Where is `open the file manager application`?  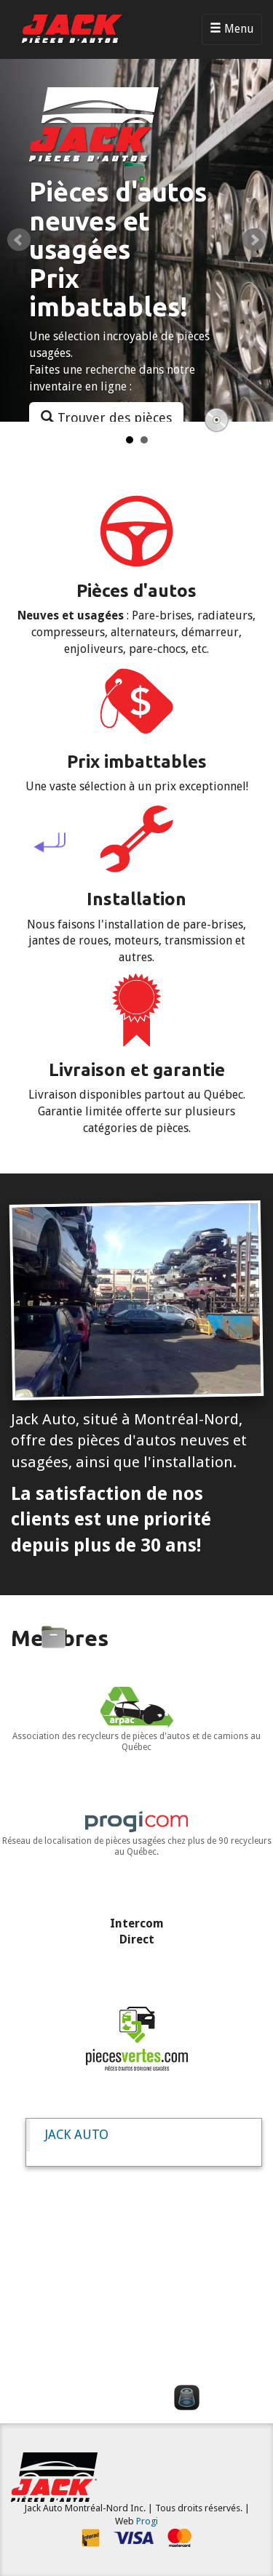
open the file manager application is located at coordinates (53, 1637).